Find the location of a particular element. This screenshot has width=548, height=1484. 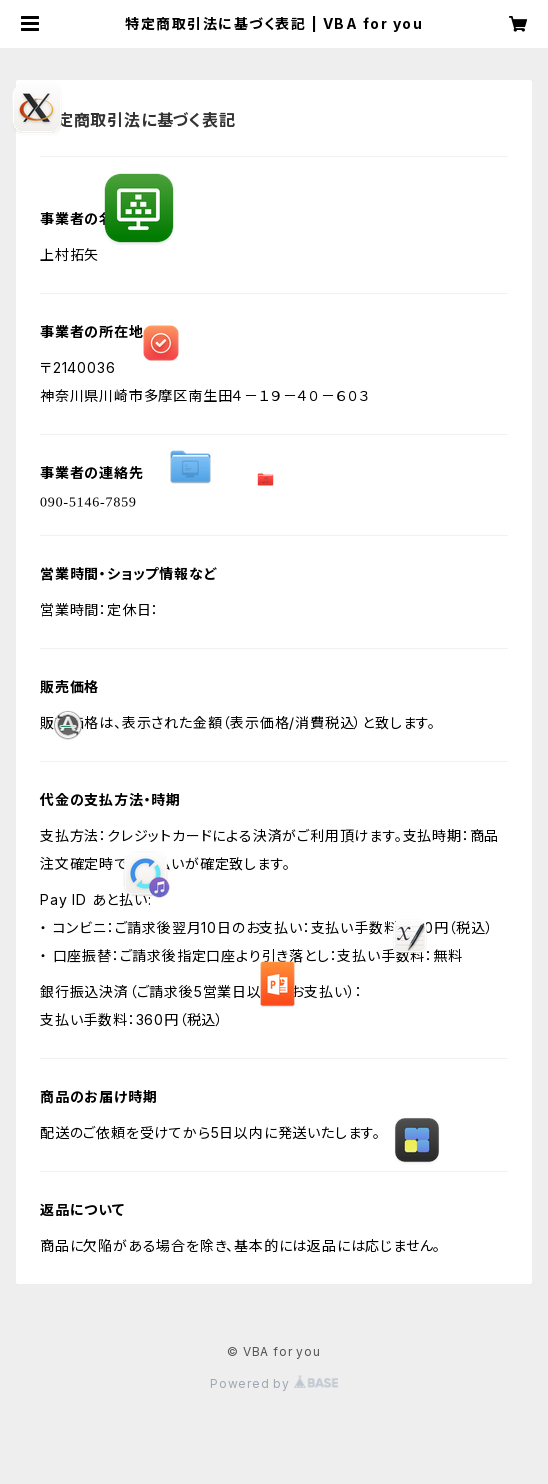

open your music files folder is located at coordinates (265, 479).